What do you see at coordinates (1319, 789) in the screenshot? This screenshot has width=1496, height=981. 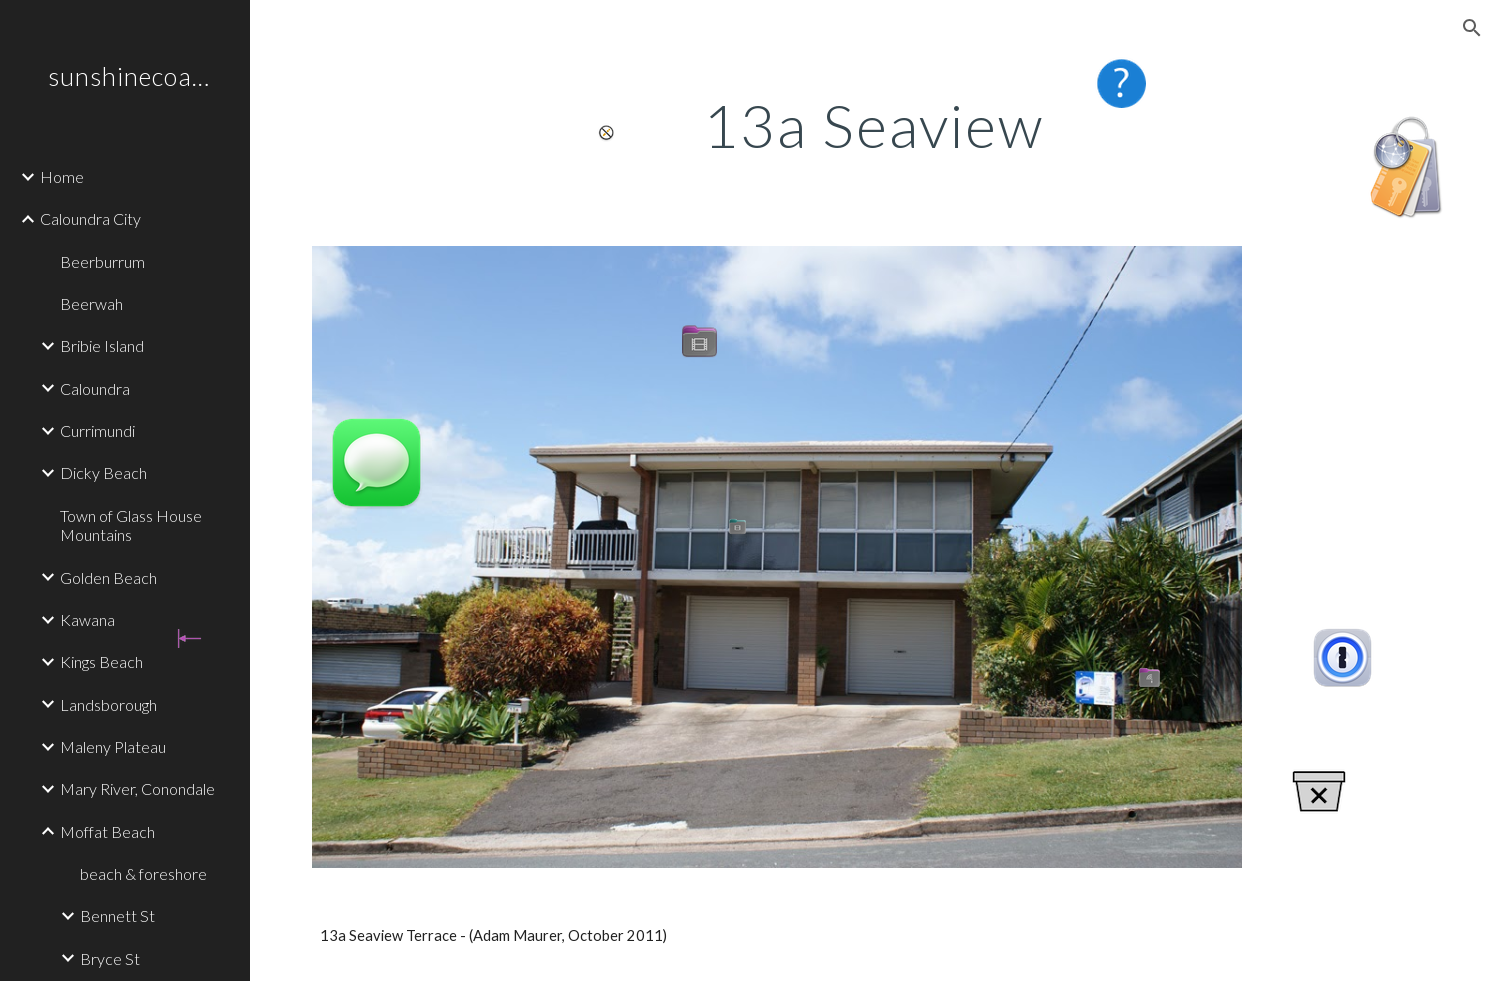 I see `access junk mail folder` at bounding box center [1319, 789].